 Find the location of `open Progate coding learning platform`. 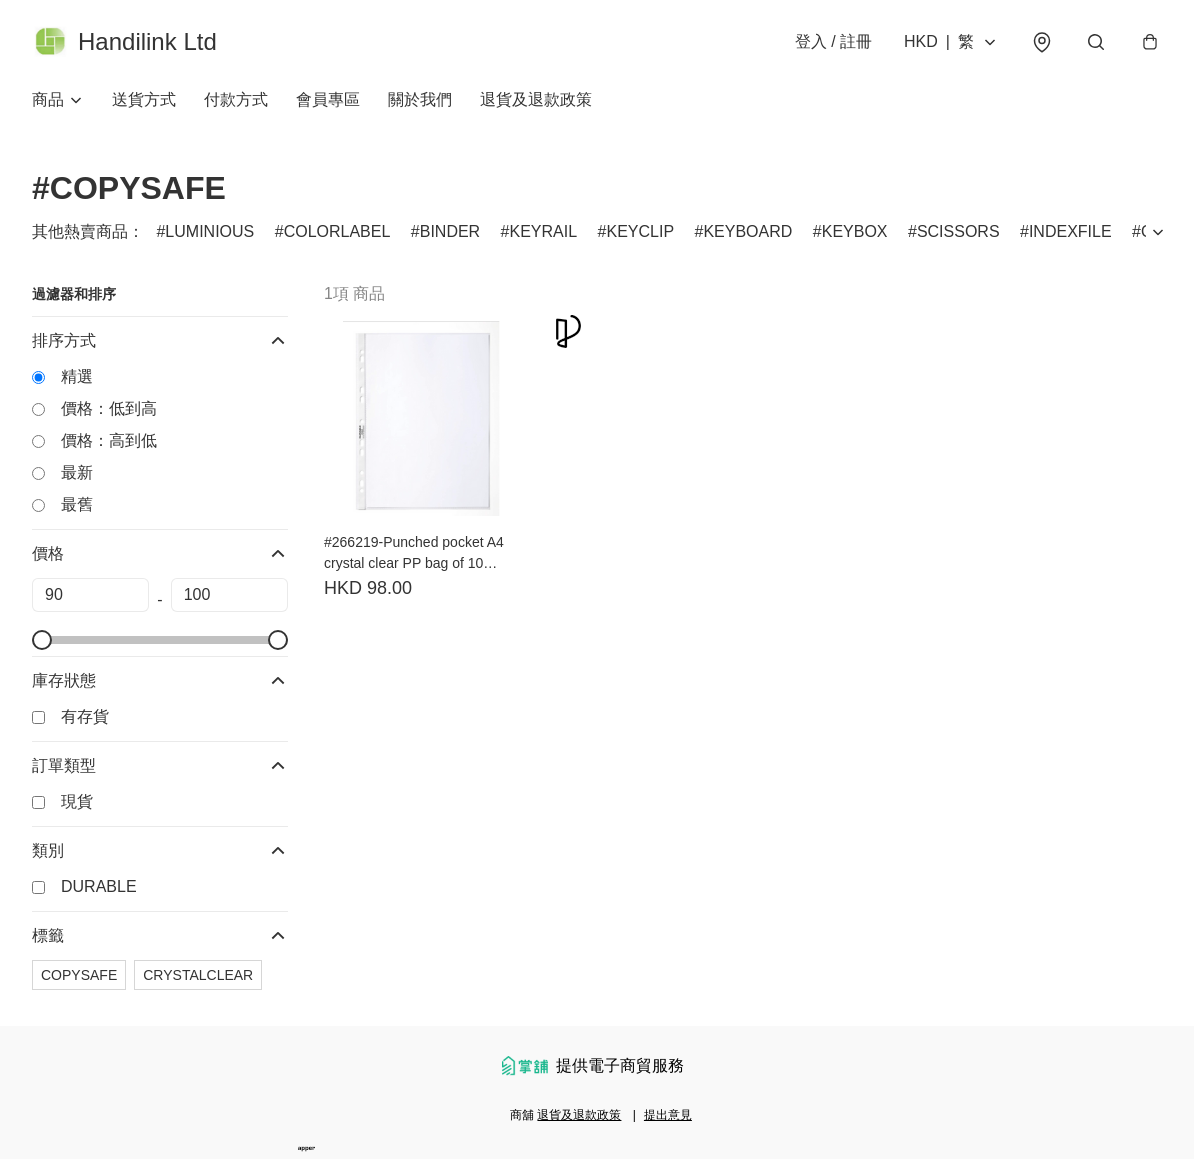

open Progate coding learning platform is located at coordinates (568, 331).